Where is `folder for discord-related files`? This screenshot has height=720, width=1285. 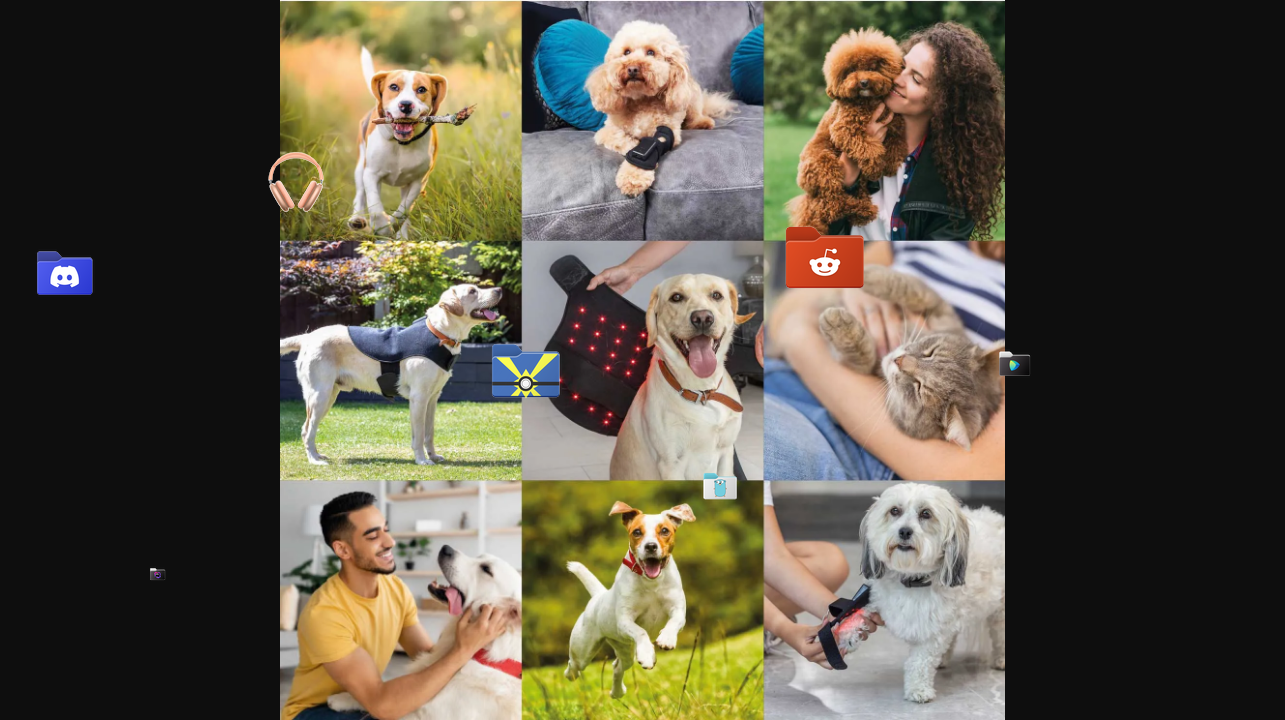 folder for discord-related files is located at coordinates (64, 274).